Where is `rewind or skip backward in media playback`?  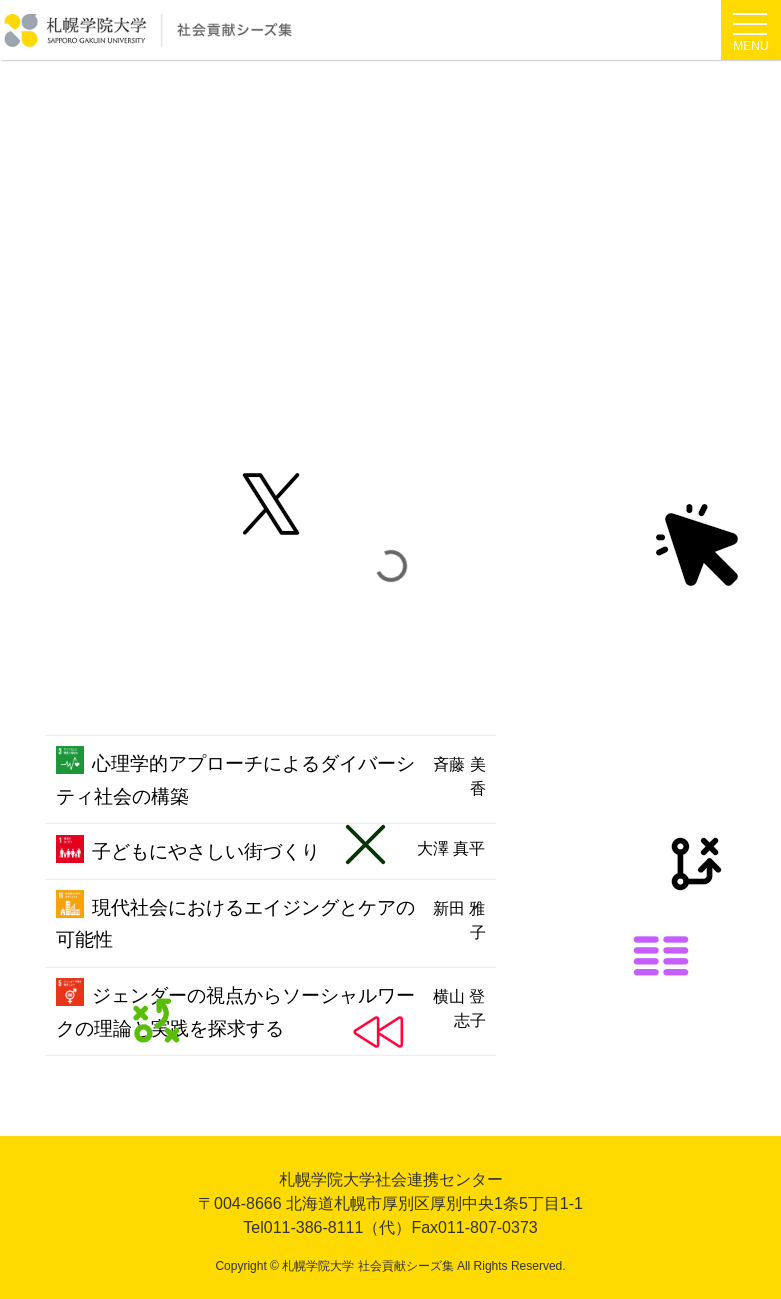
rewind or skip backward in media playback is located at coordinates (380, 1032).